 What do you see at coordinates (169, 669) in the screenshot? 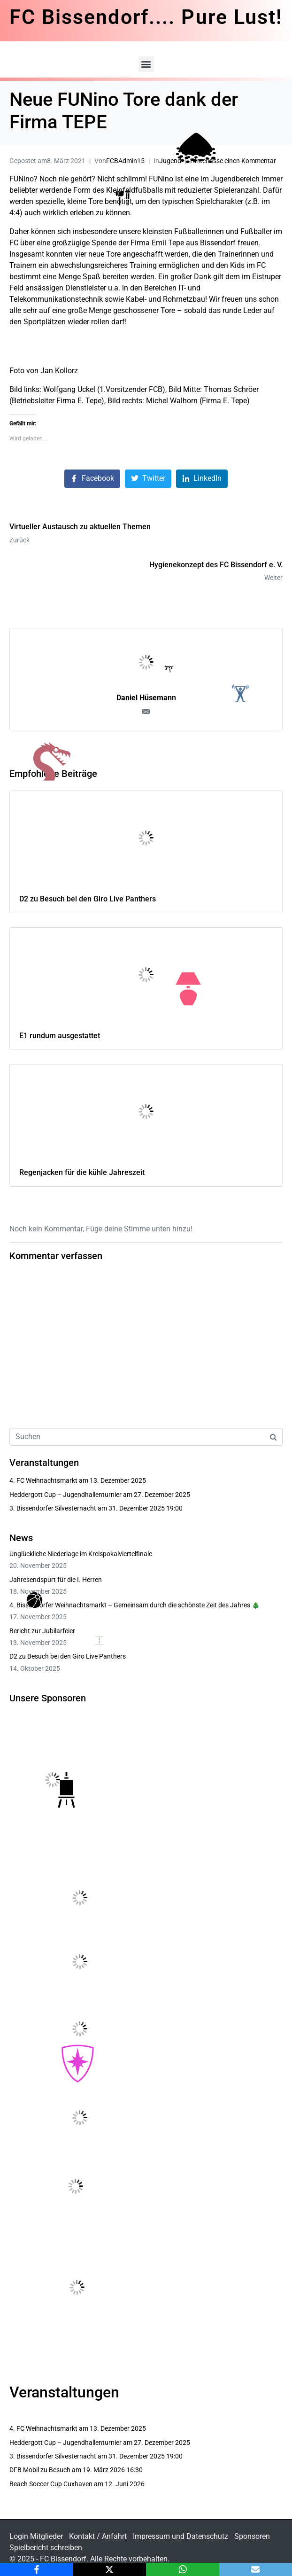
I see `select submachine gun weapon in game inventory` at bounding box center [169, 669].